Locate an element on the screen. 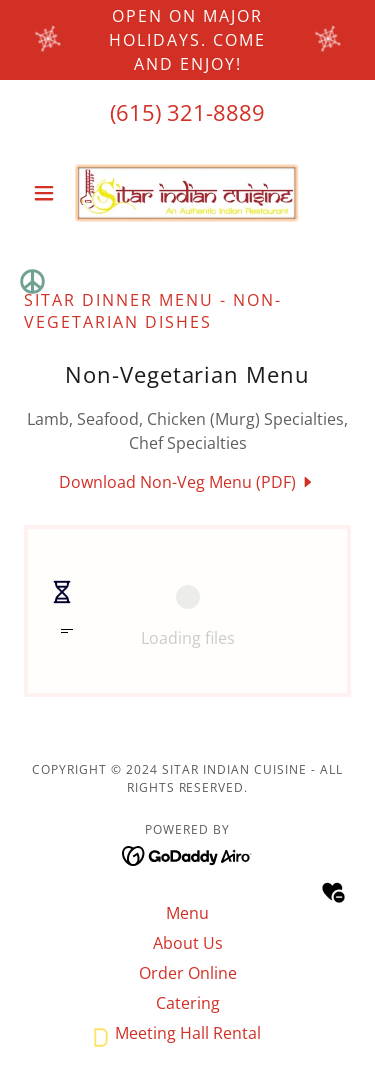 The image size is (375, 1080). indicates a peaceful or non-violent state is located at coordinates (32, 281).